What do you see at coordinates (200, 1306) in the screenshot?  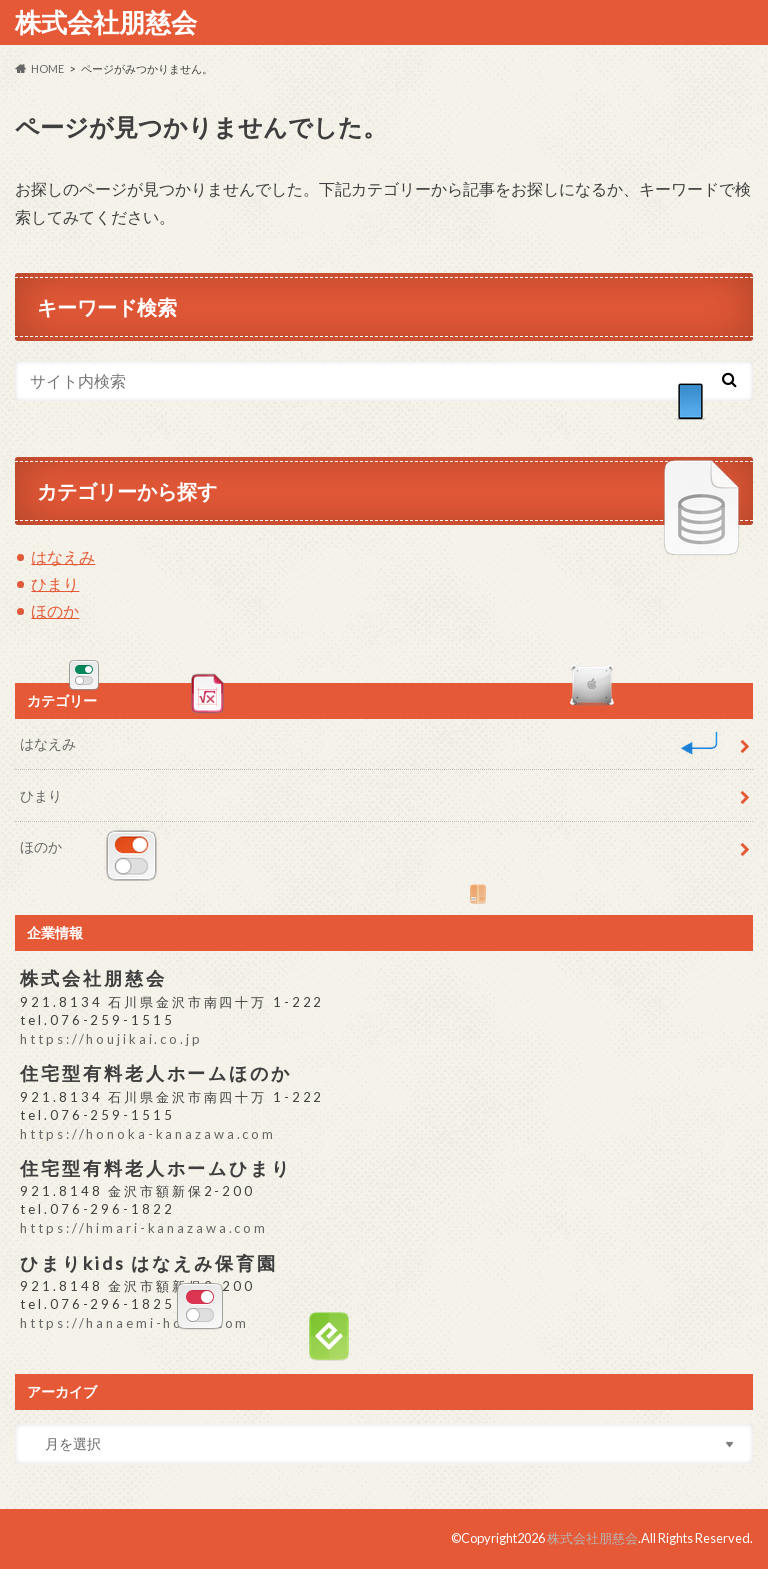 I see `open system settings or preferences` at bounding box center [200, 1306].